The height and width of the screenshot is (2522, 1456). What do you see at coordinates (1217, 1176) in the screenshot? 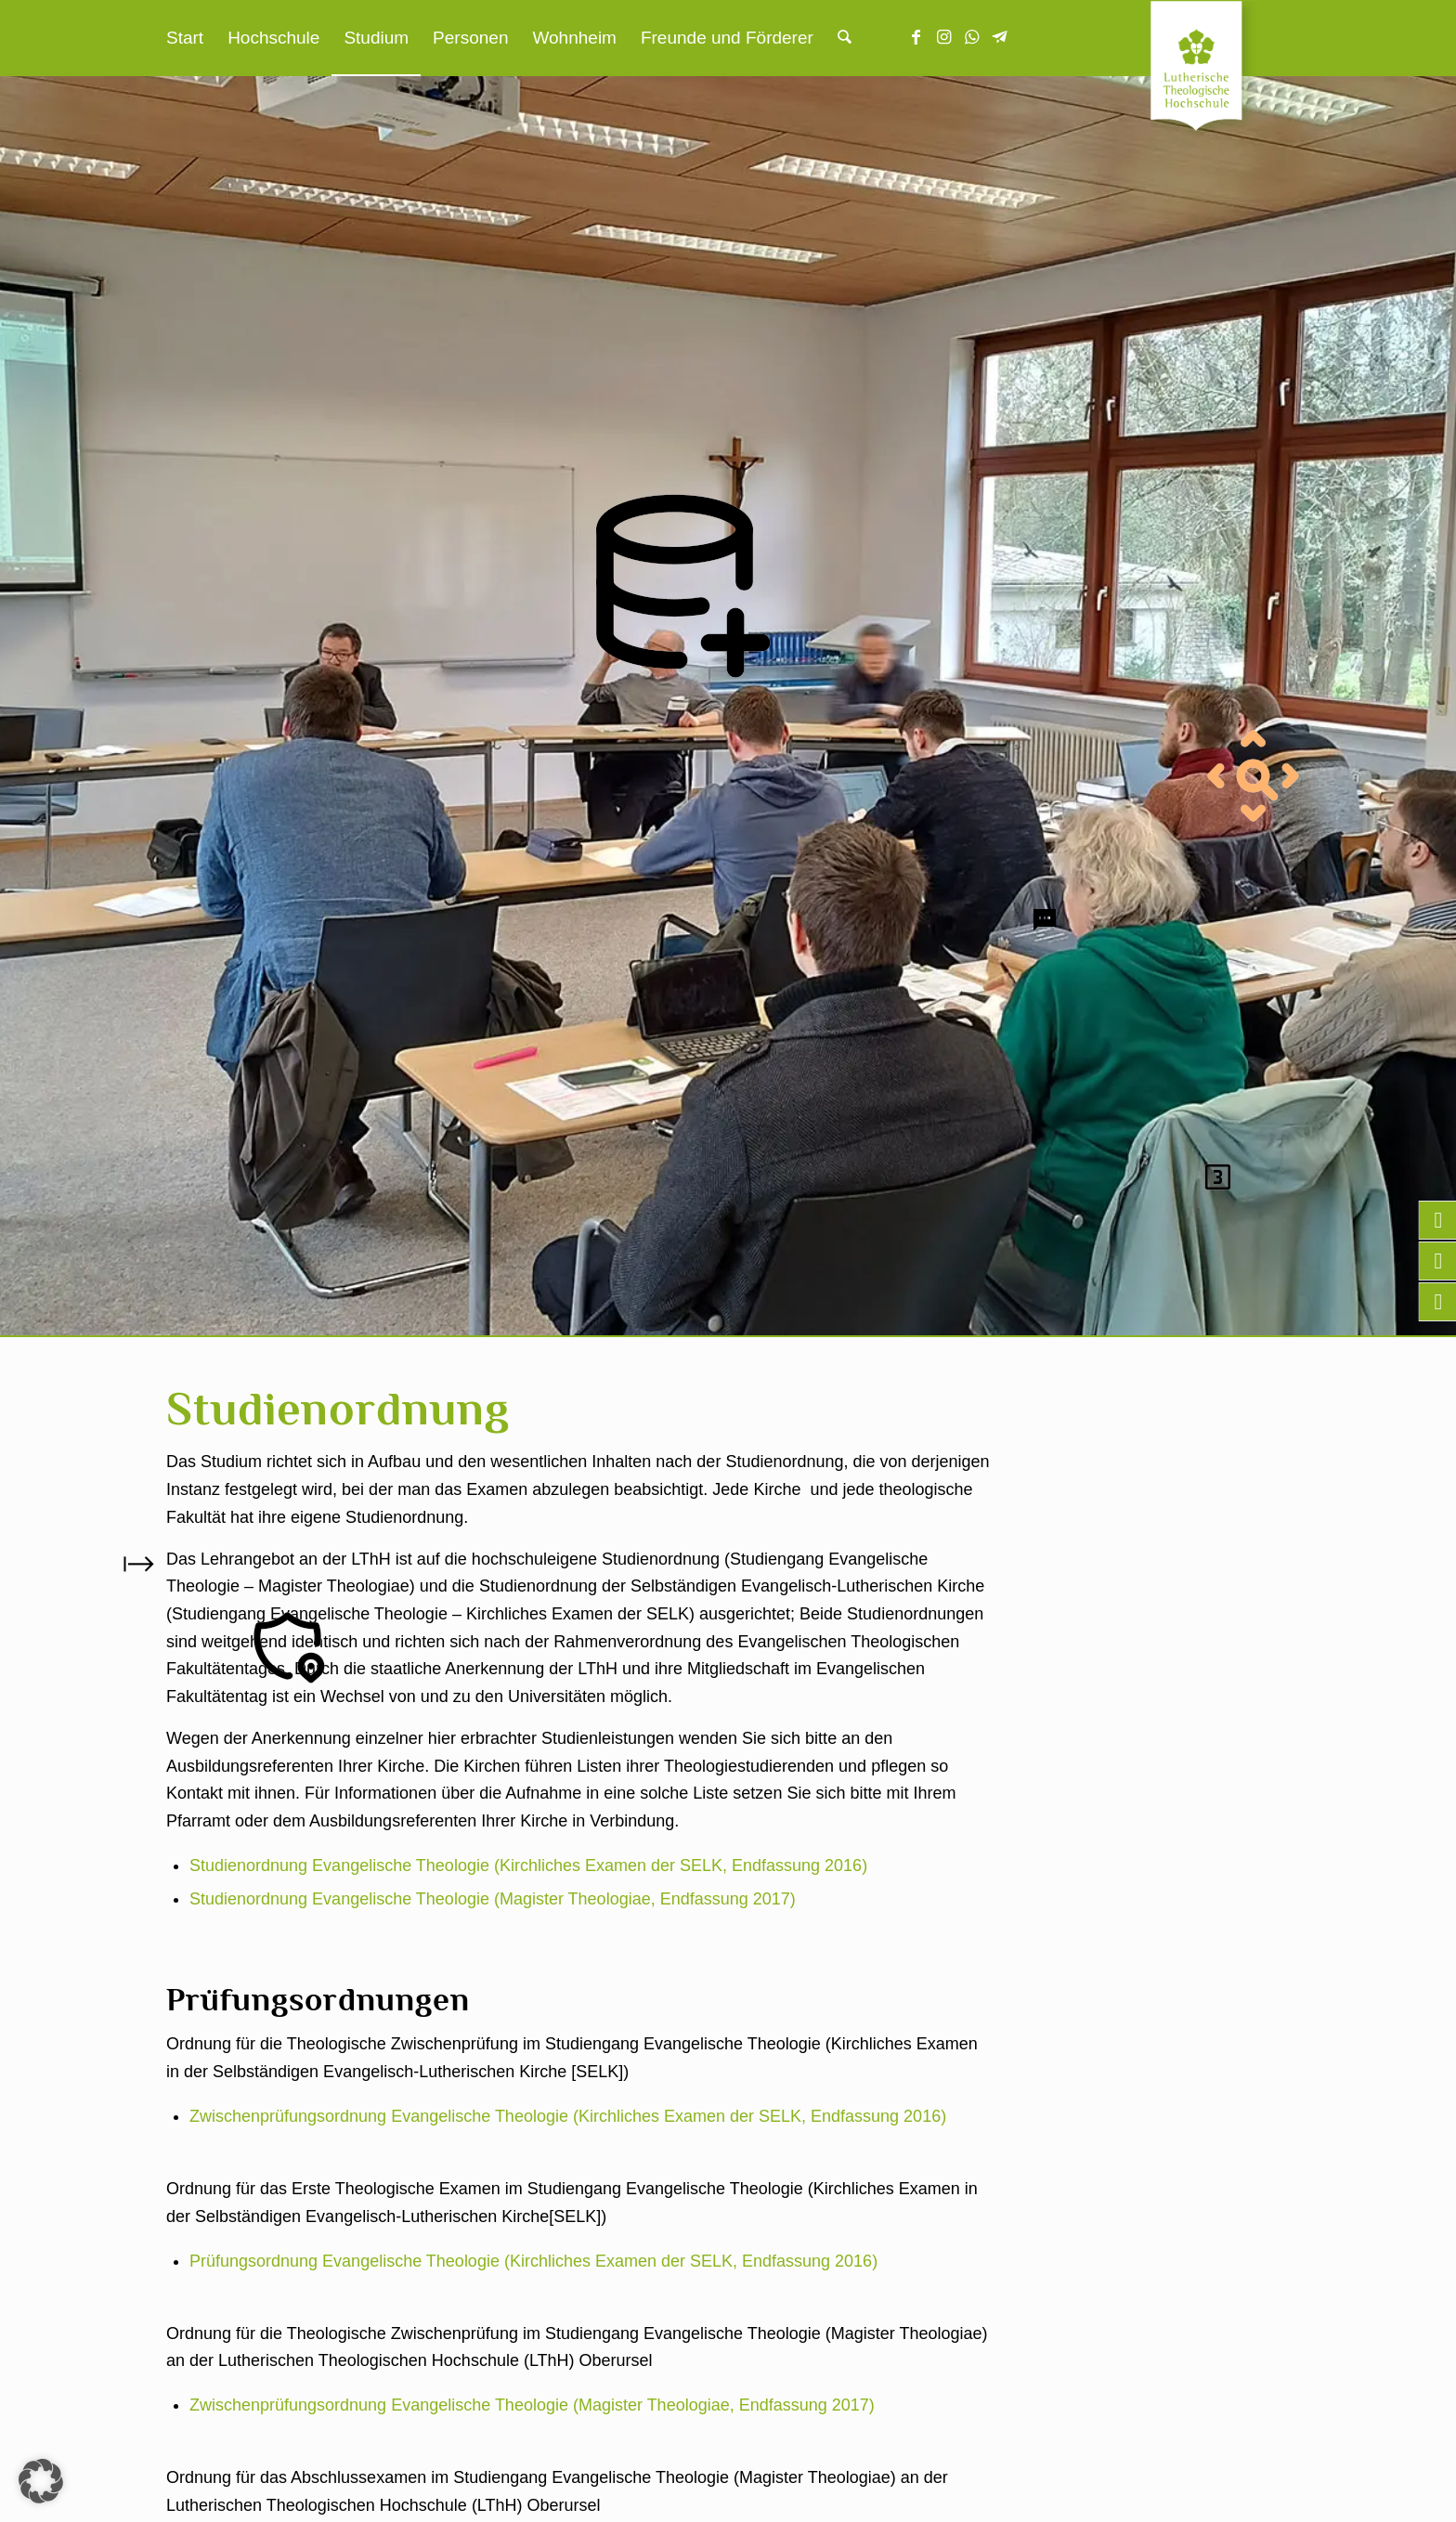
I see `select option 3 in a numbered list` at bounding box center [1217, 1176].